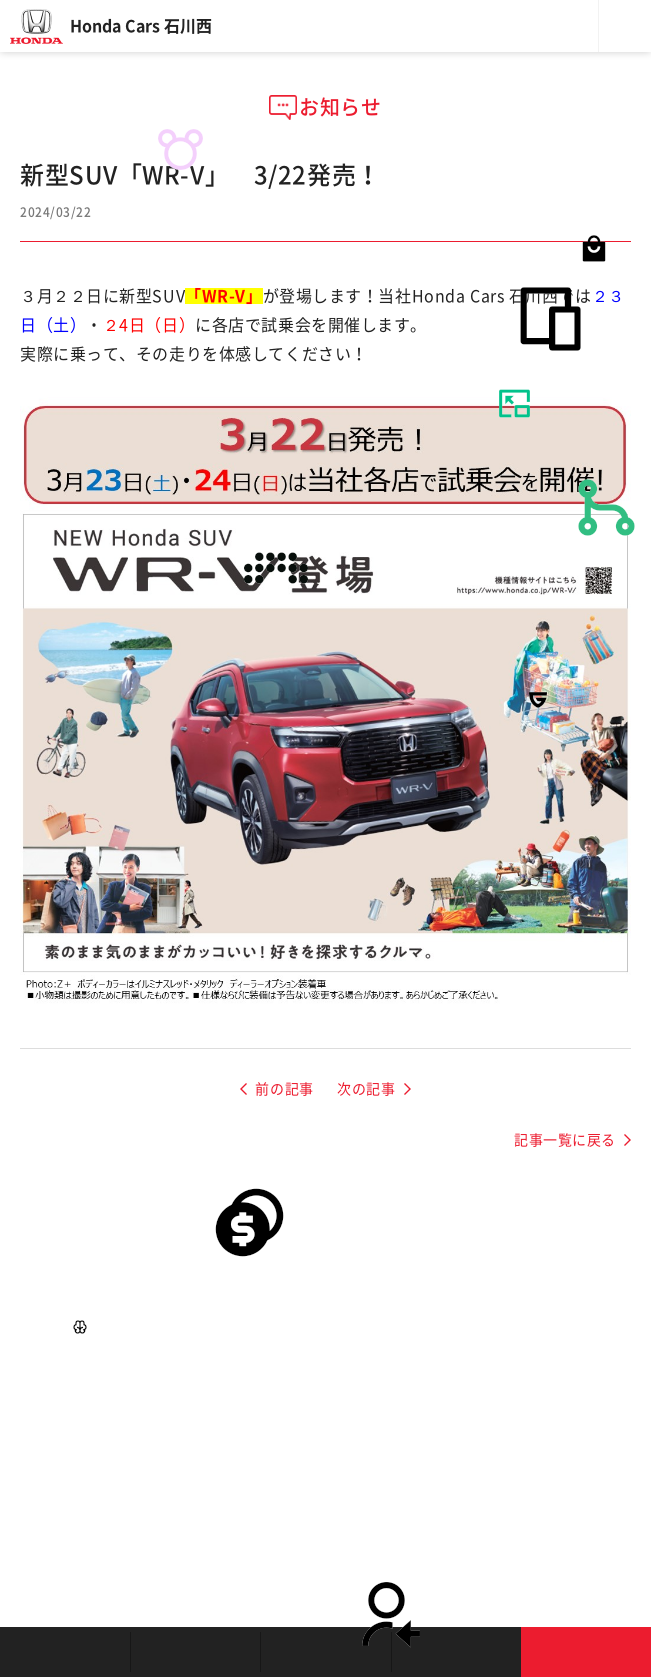 The image size is (651, 1677). Describe the element at coordinates (249, 1222) in the screenshot. I see `view your coin balance or currency` at that location.